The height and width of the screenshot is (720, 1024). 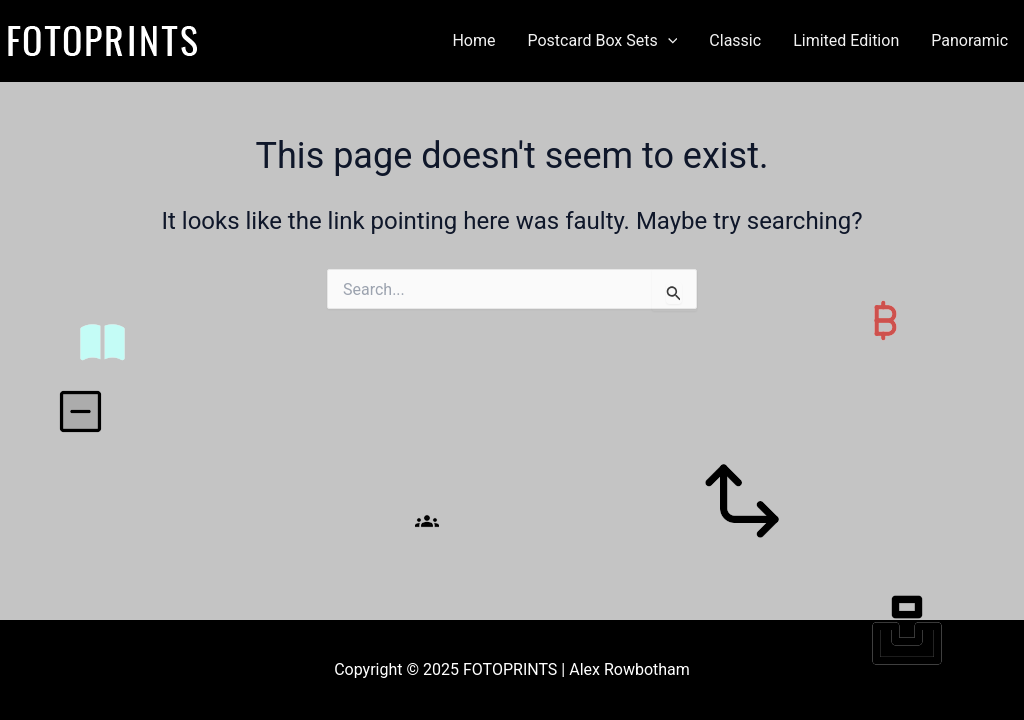 What do you see at coordinates (102, 342) in the screenshot?
I see `open your library or reading list` at bounding box center [102, 342].